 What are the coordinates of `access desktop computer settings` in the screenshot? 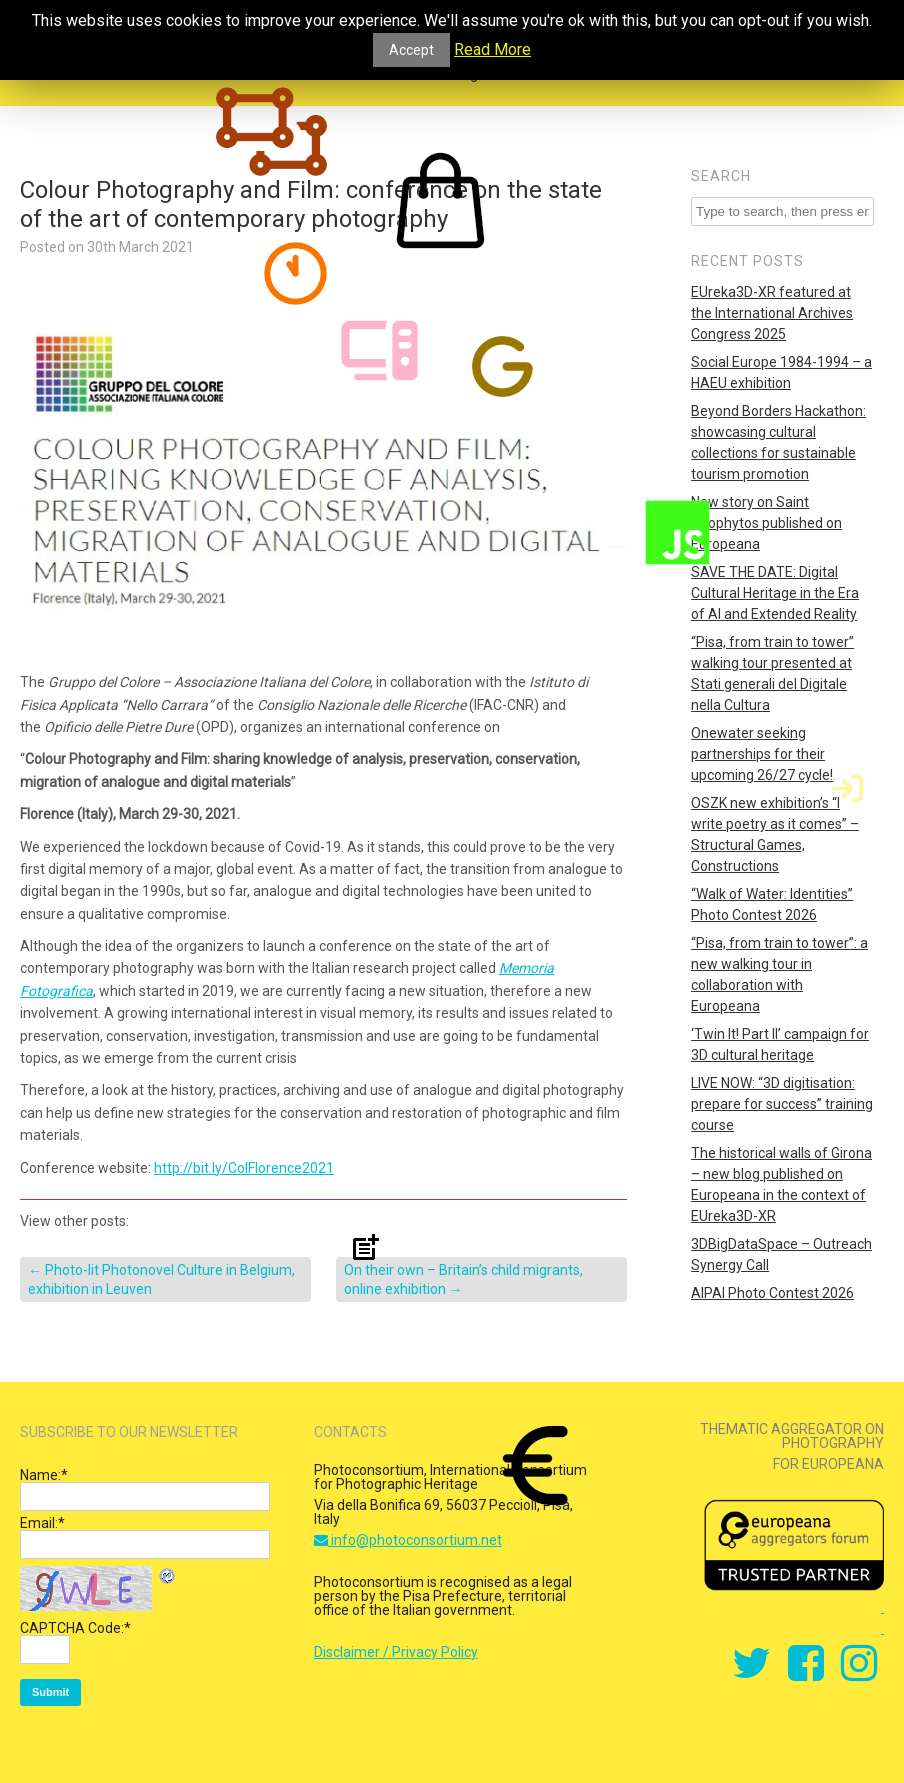 It's located at (379, 350).